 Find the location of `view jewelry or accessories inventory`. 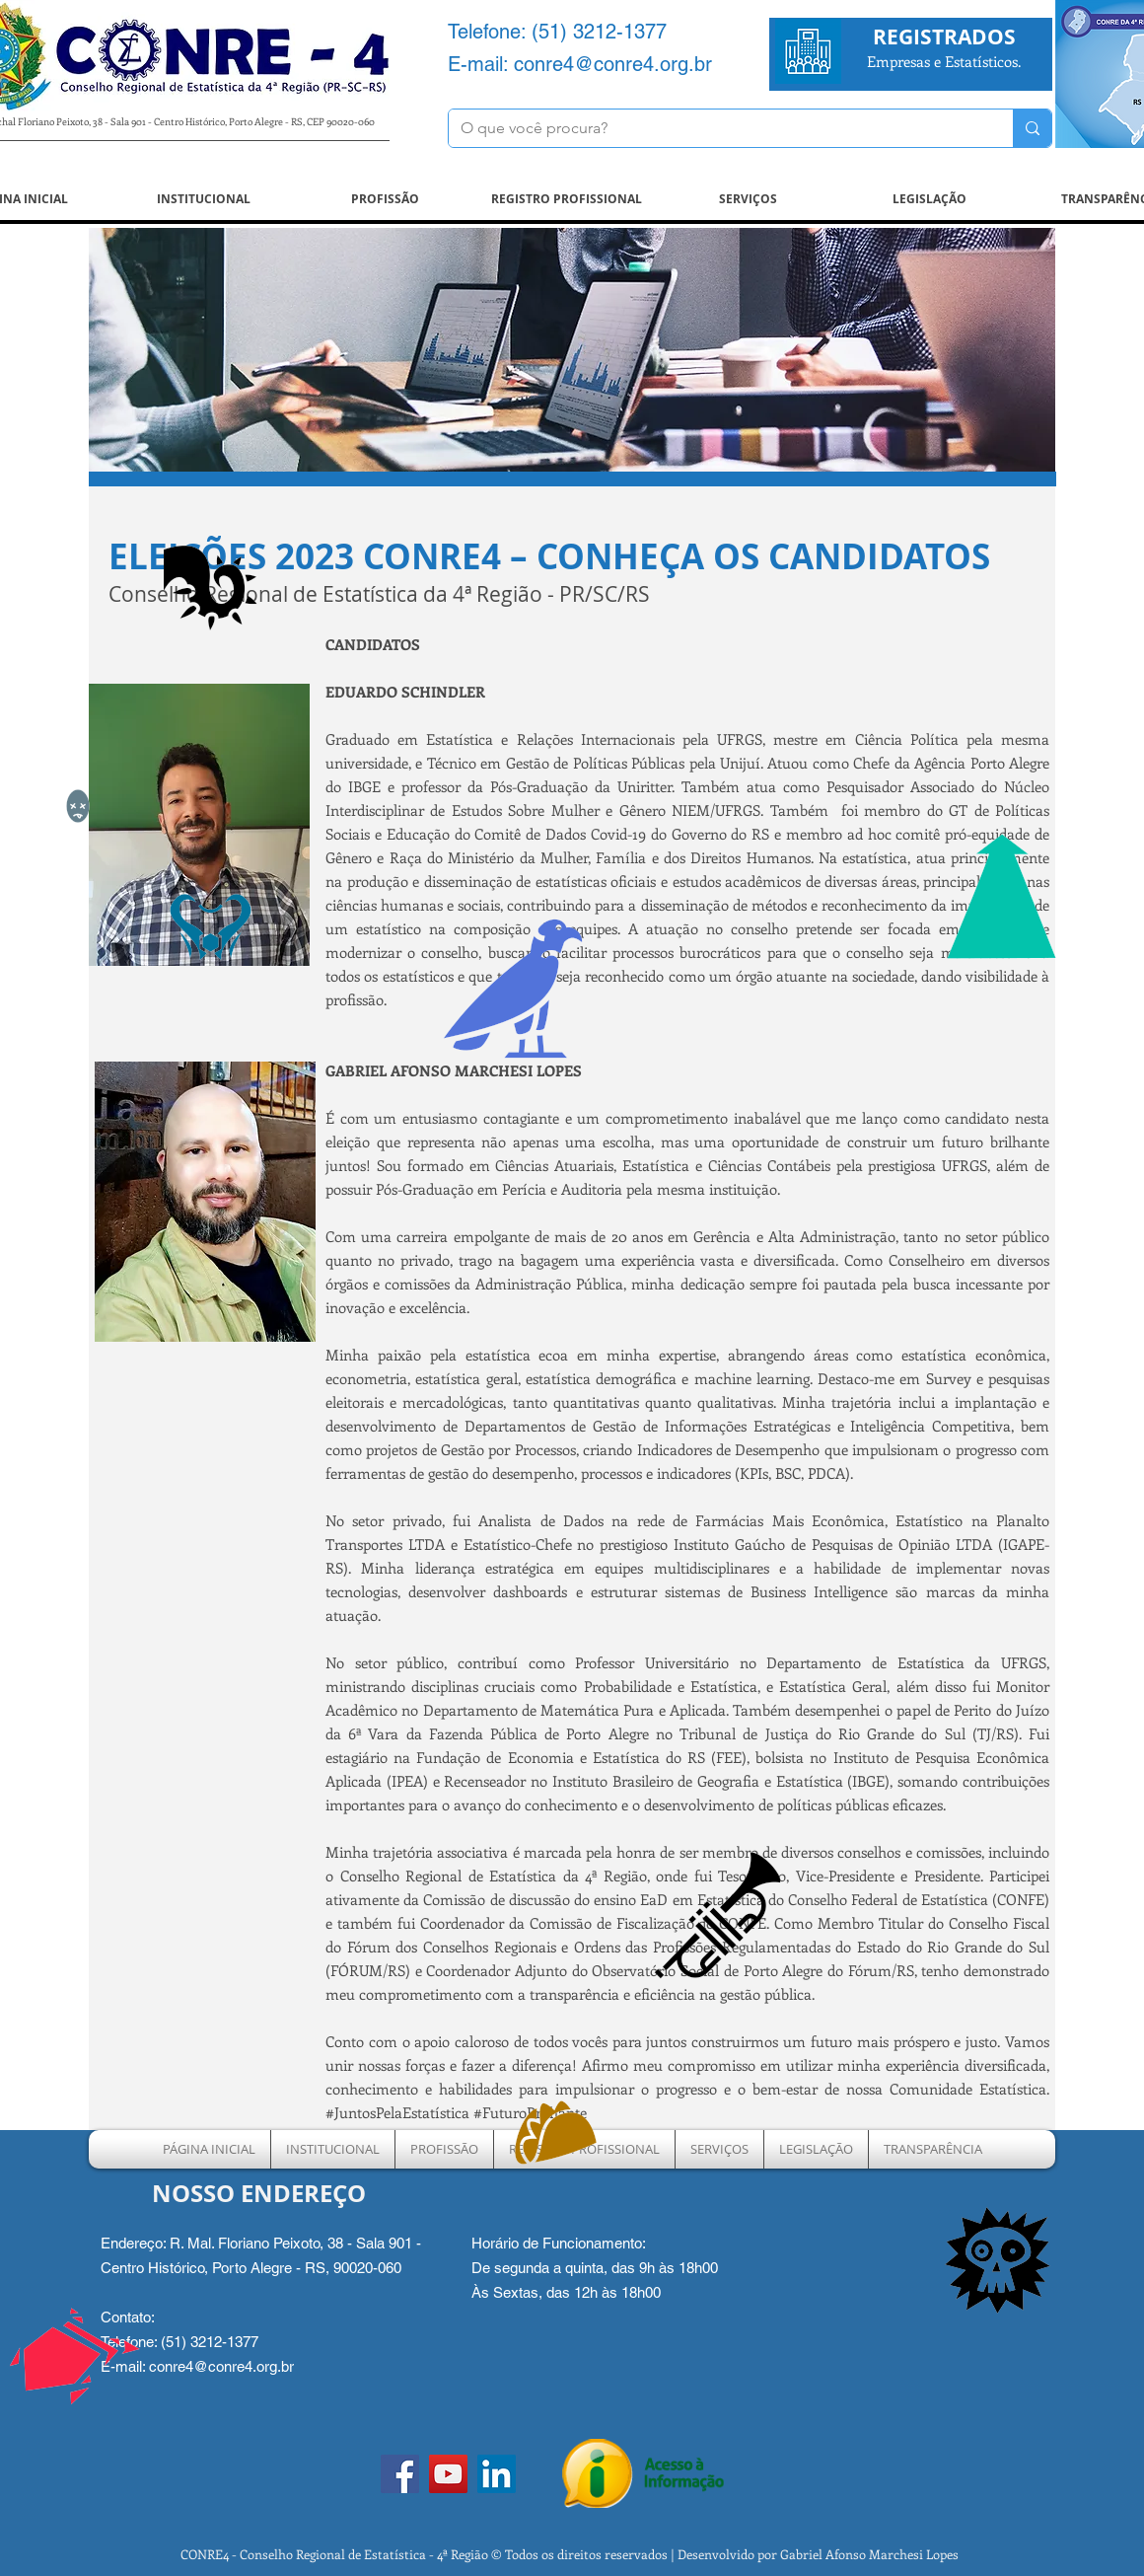

view jewelry or accessories inventory is located at coordinates (210, 926).